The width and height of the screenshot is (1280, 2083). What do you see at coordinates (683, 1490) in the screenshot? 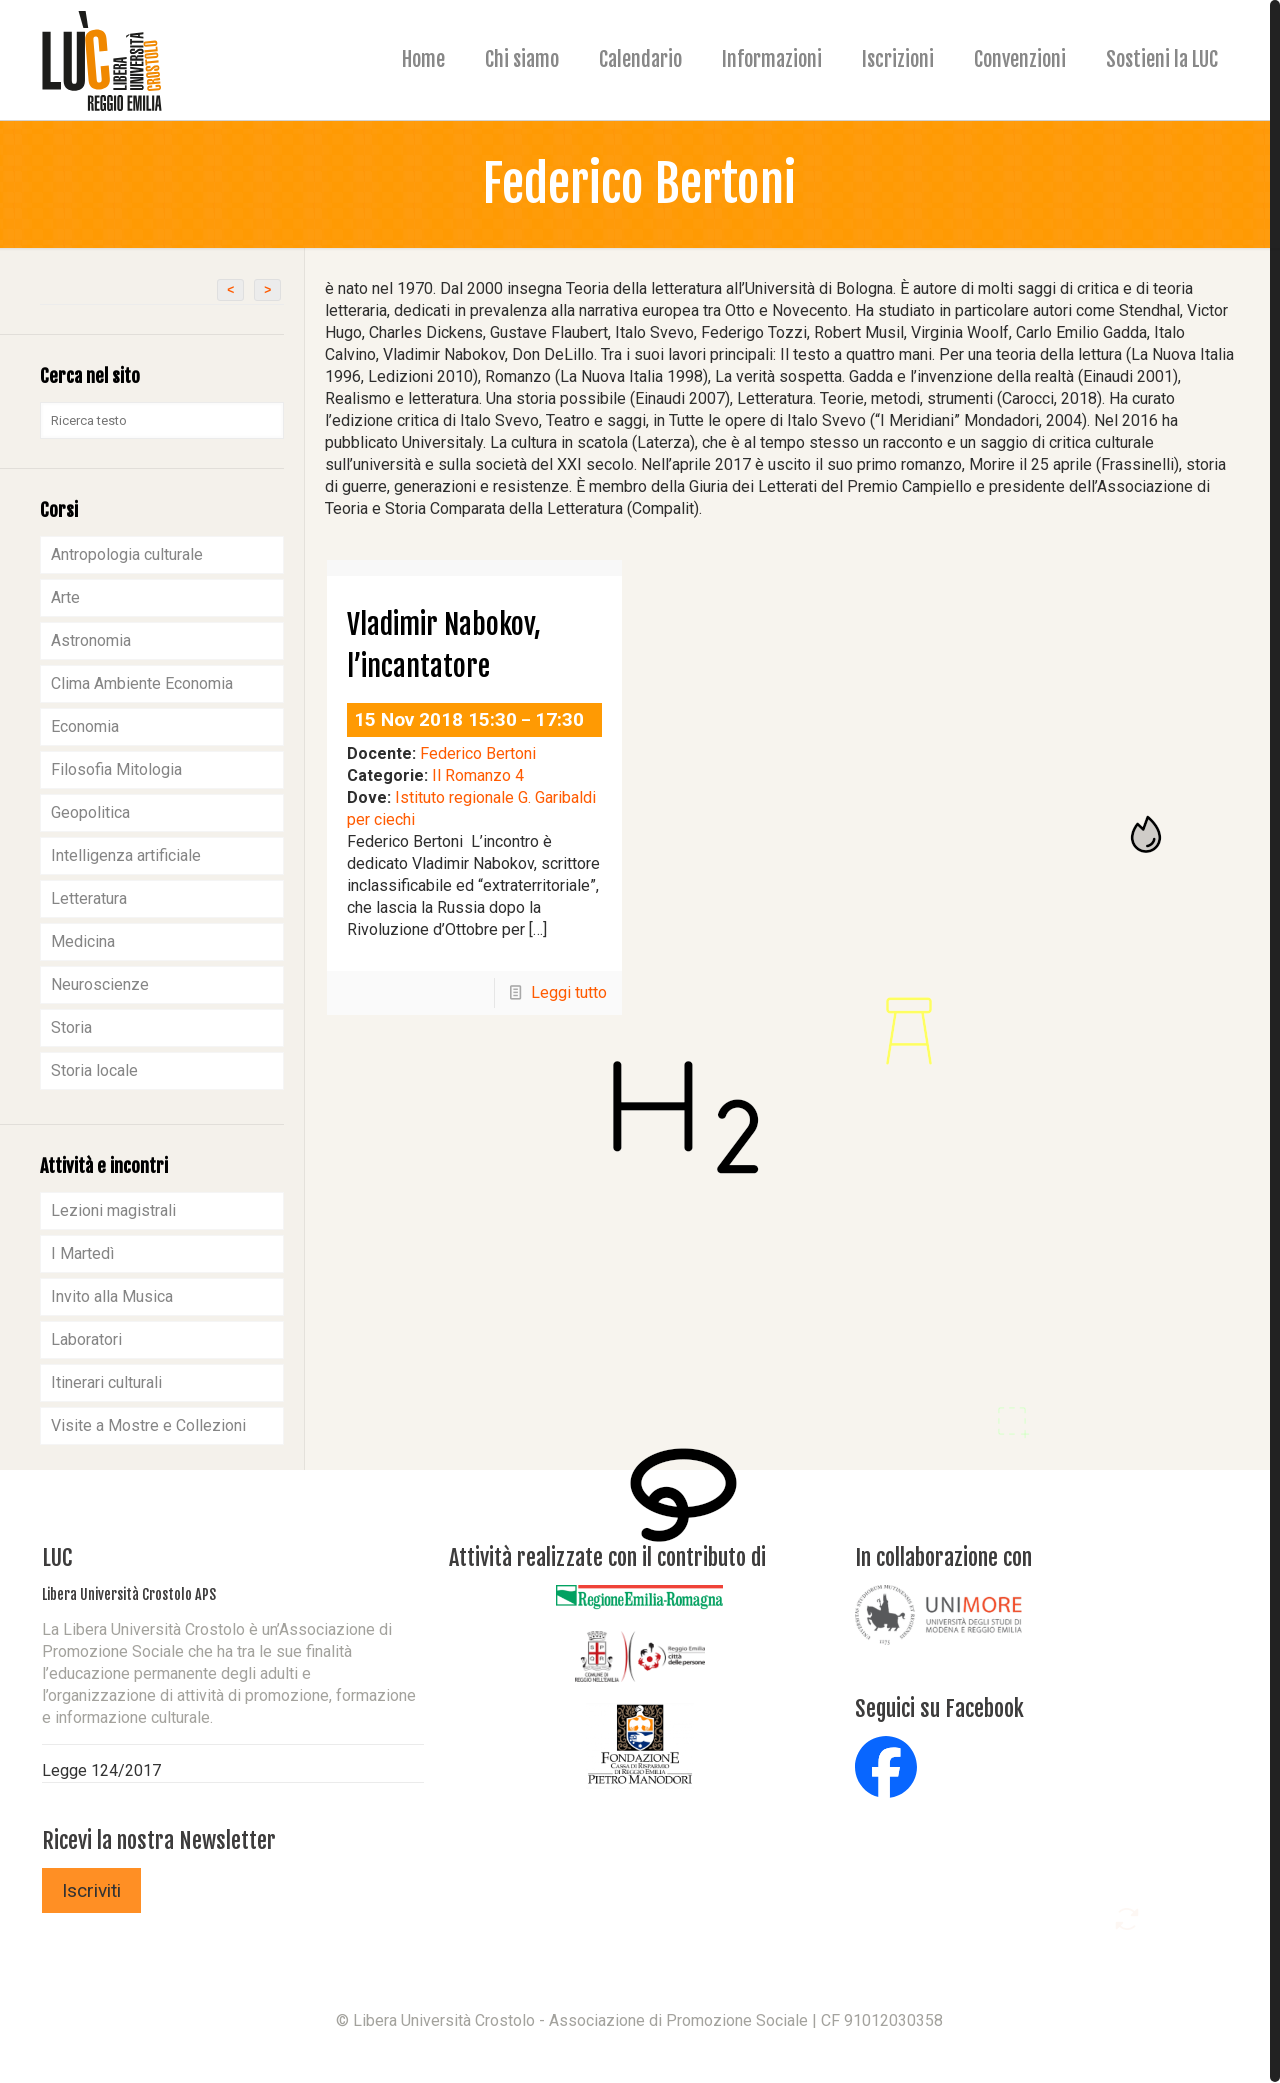
I see `freehand selection tool` at bounding box center [683, 1490].